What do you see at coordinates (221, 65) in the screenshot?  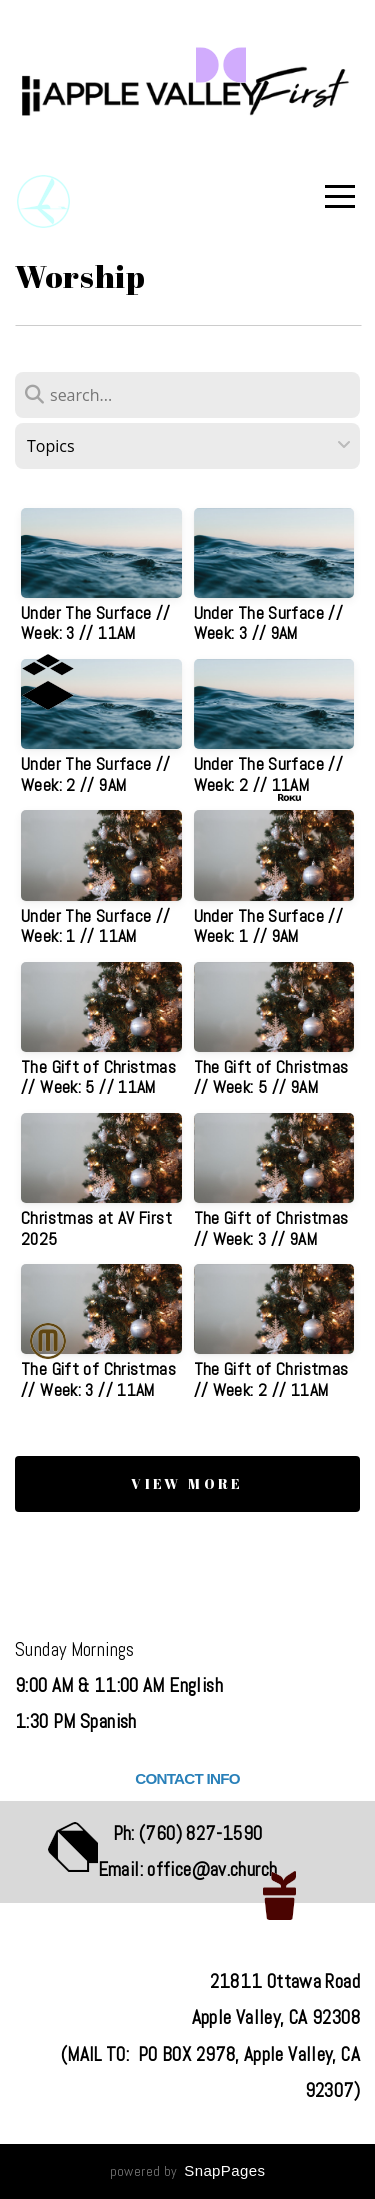 I see `indicates dolby audio or surround sound support` at bounding box center [221, 65].